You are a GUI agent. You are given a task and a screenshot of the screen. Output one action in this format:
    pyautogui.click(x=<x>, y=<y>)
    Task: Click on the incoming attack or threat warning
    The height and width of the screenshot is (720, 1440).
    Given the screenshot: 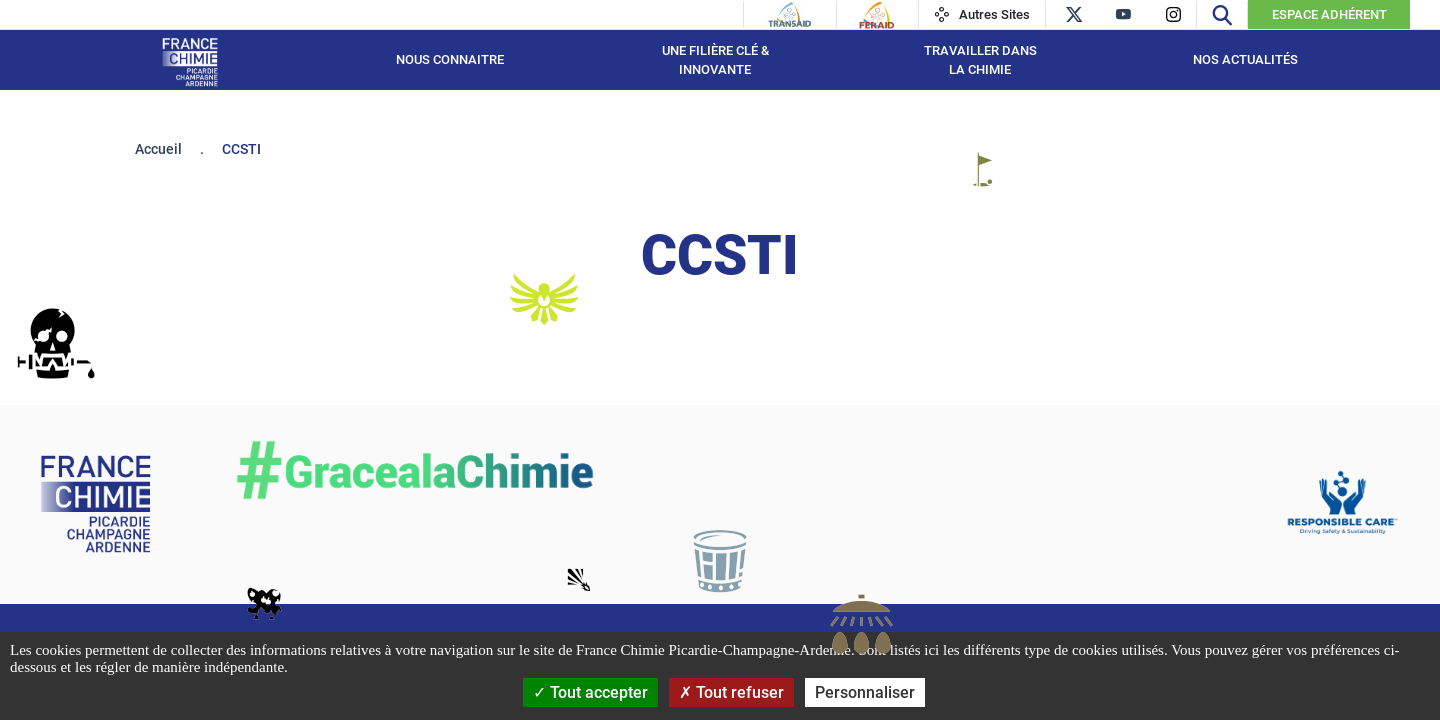 What is the action you would take?
    pyautogui.click(x=579, y=580)
    